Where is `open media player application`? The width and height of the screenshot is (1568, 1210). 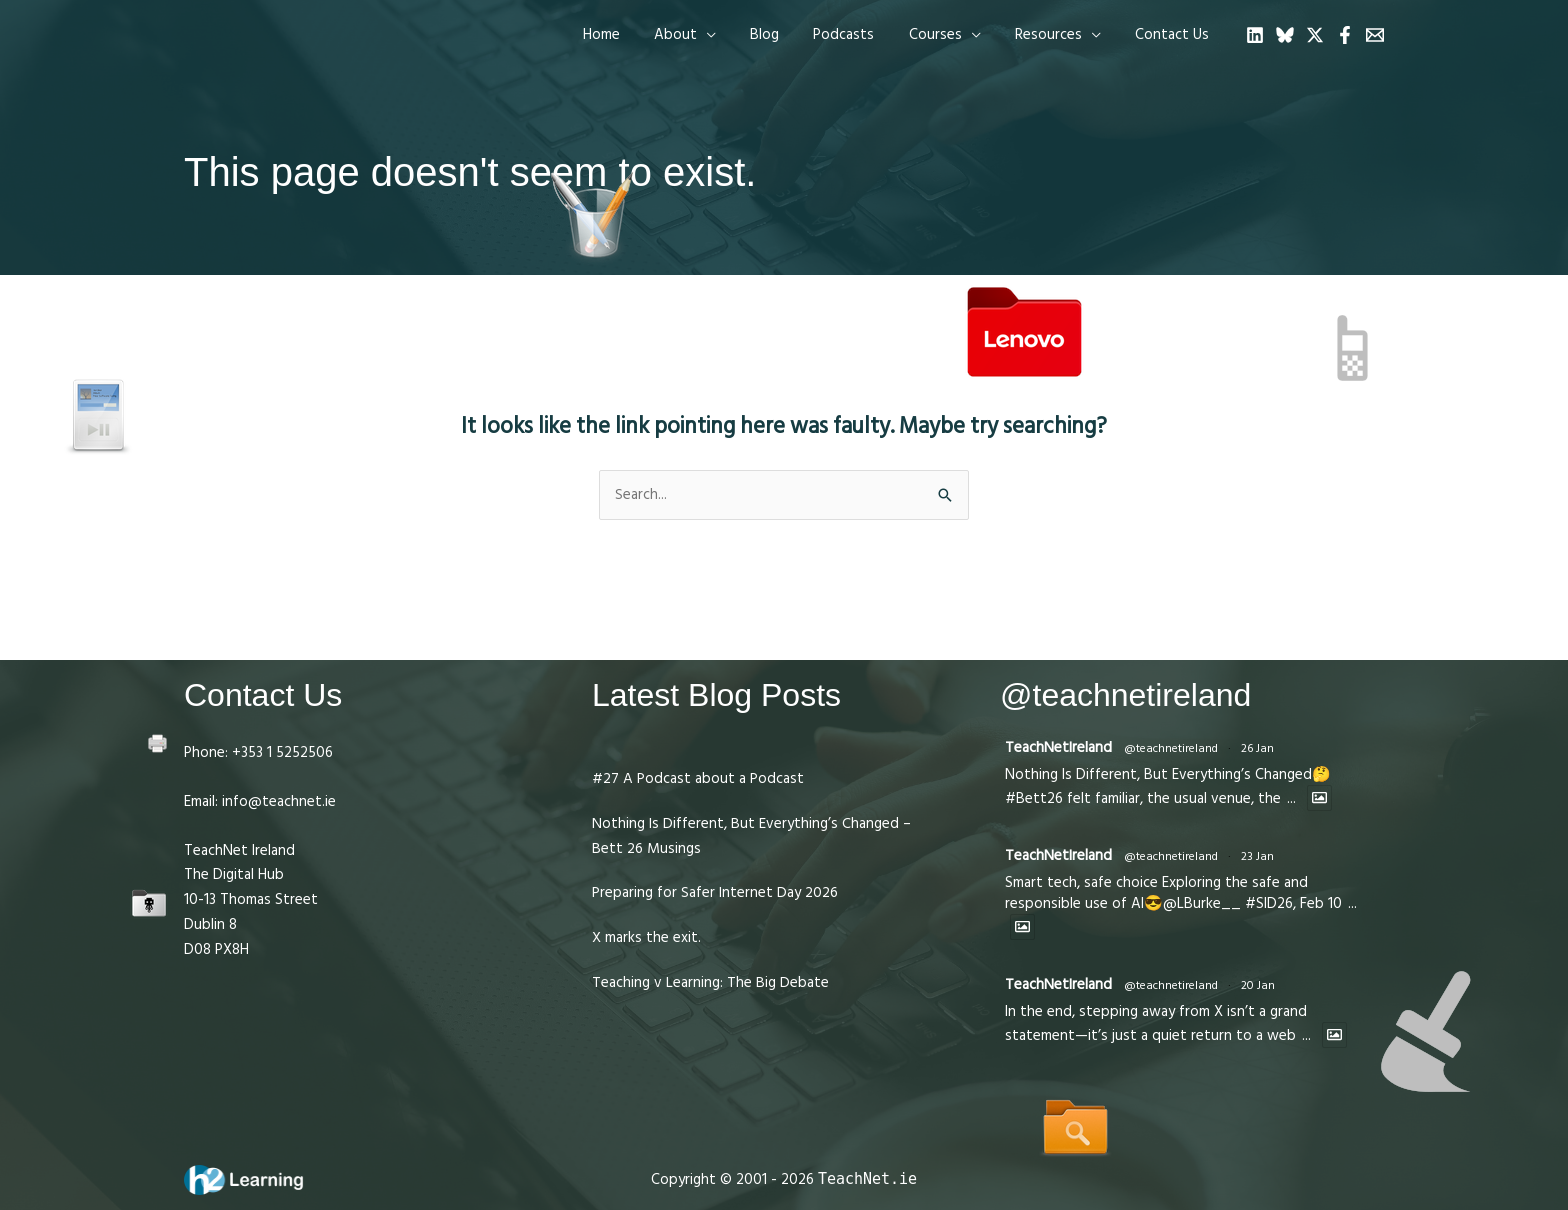
open media player application is located at coordinates (99, 416).